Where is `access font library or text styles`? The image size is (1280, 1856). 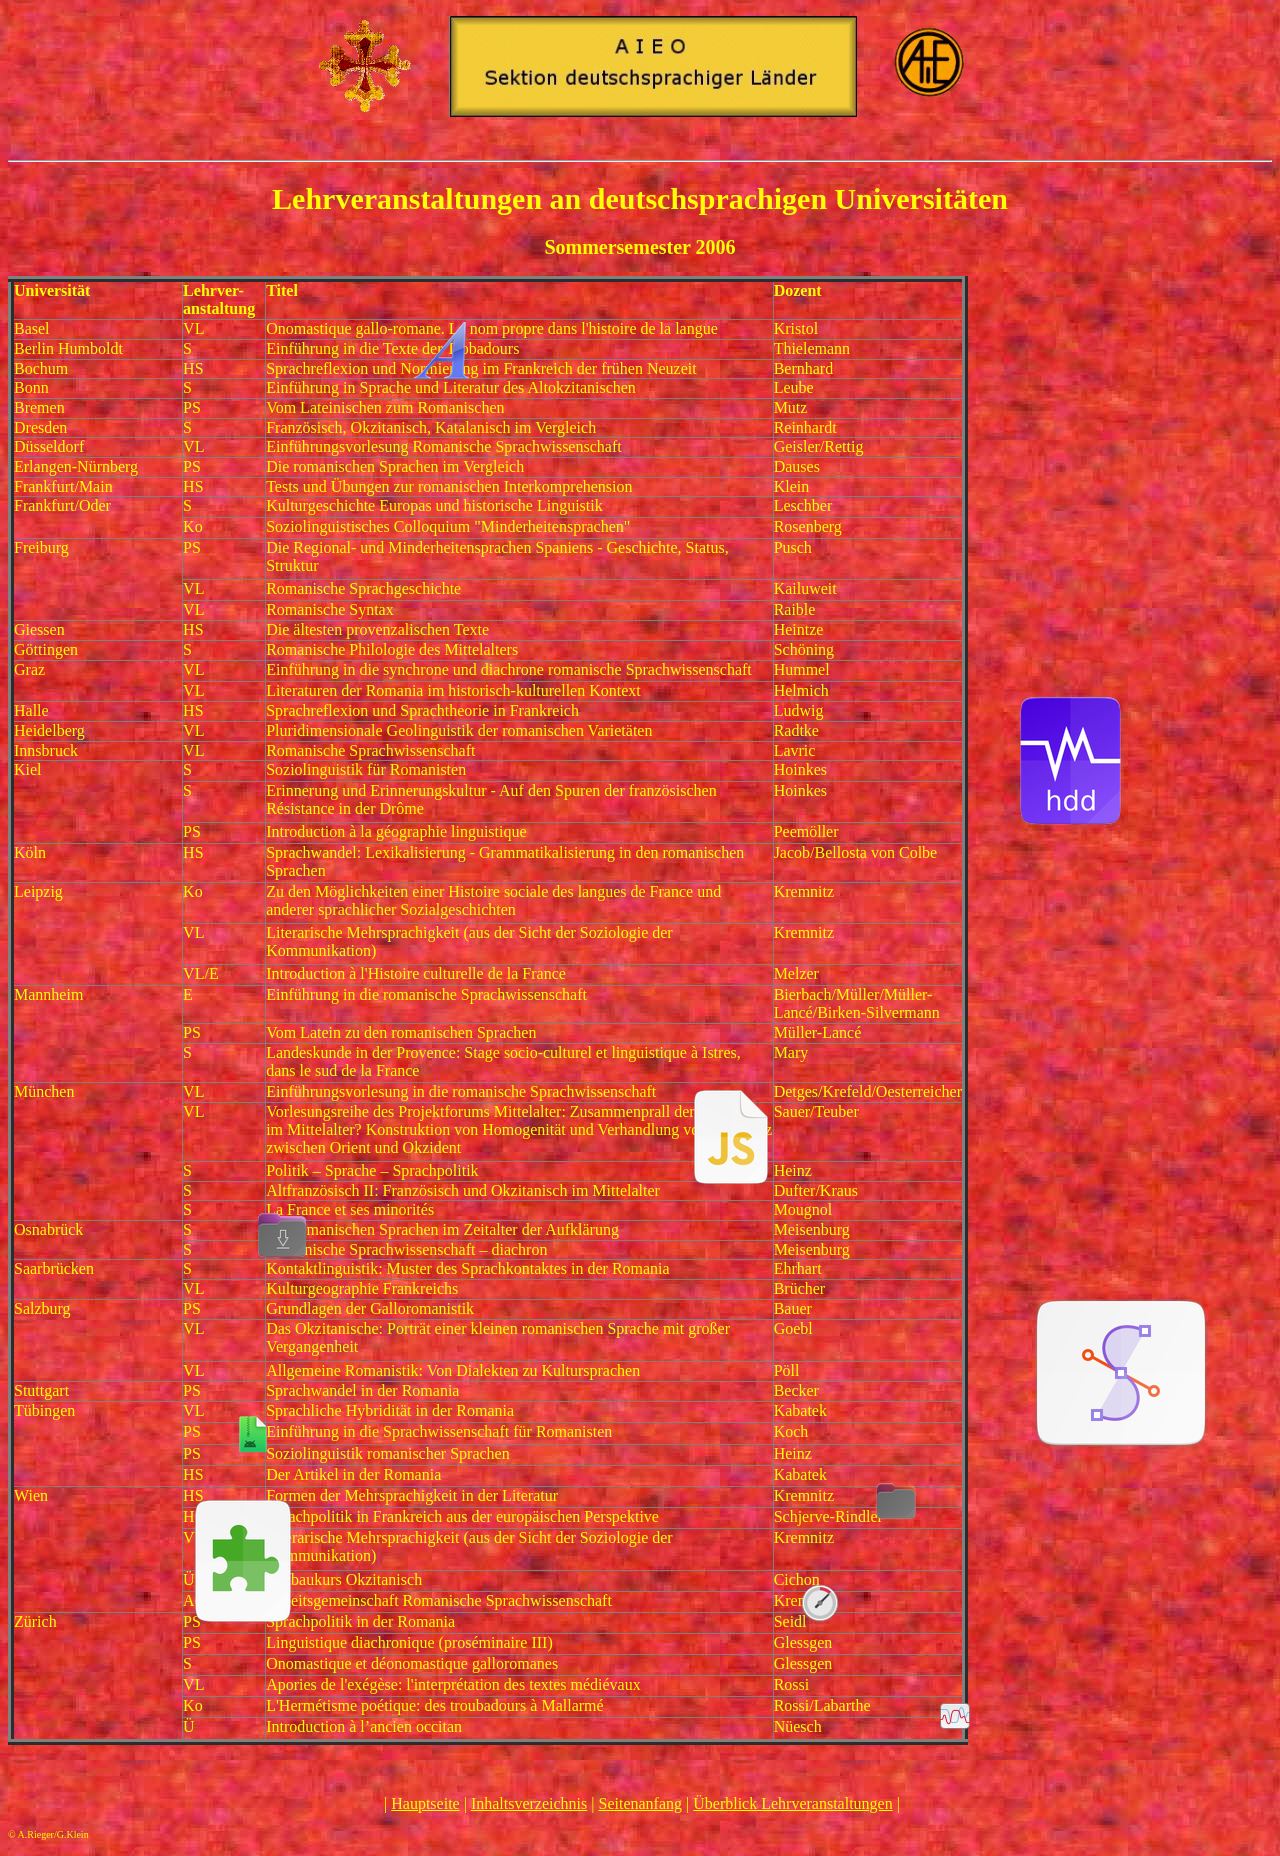 access font library or text styles is located at coordinates (441, 352).